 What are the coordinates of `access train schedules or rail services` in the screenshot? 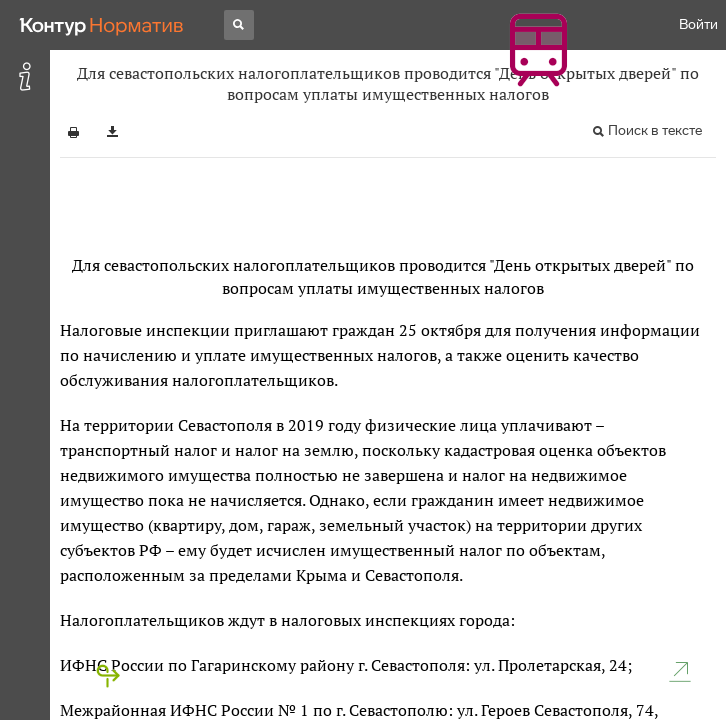 It's located at (538, 47).